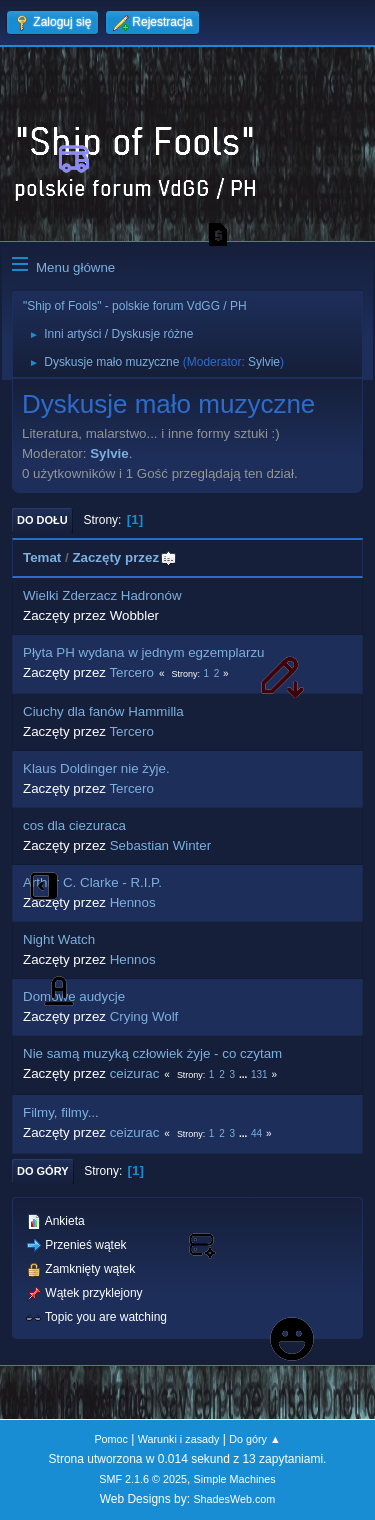  What do you see at coordinates (280, 674) in the screenshot?
I see `save or submit written content` at bounding box center [280, 674].